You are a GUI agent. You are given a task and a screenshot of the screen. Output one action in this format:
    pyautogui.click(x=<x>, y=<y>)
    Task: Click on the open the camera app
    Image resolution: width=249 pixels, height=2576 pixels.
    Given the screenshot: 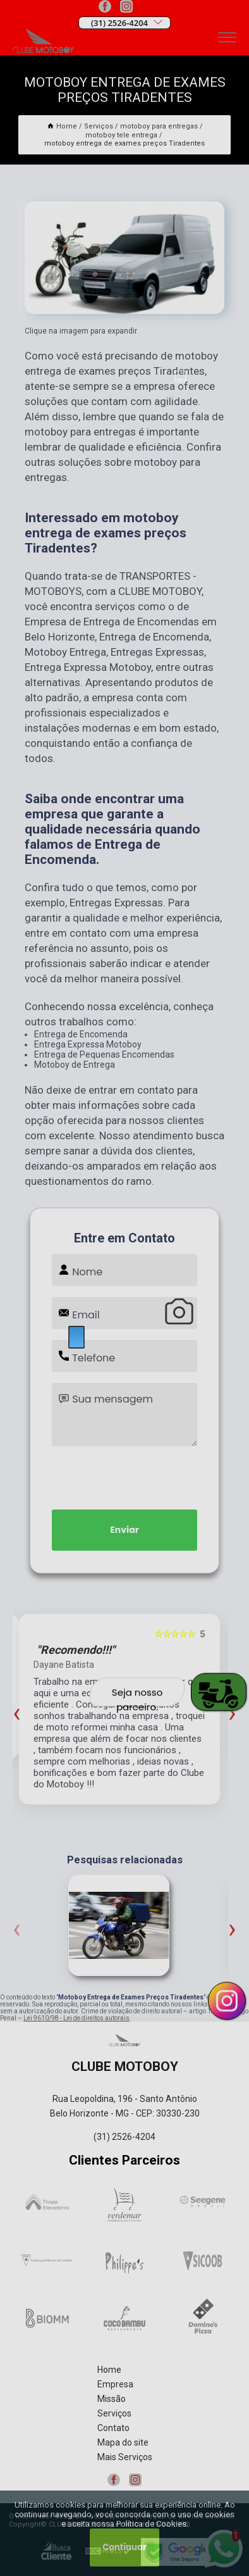 What is the action you would take?
    pyautogui.click(x=179, y=1312)
    